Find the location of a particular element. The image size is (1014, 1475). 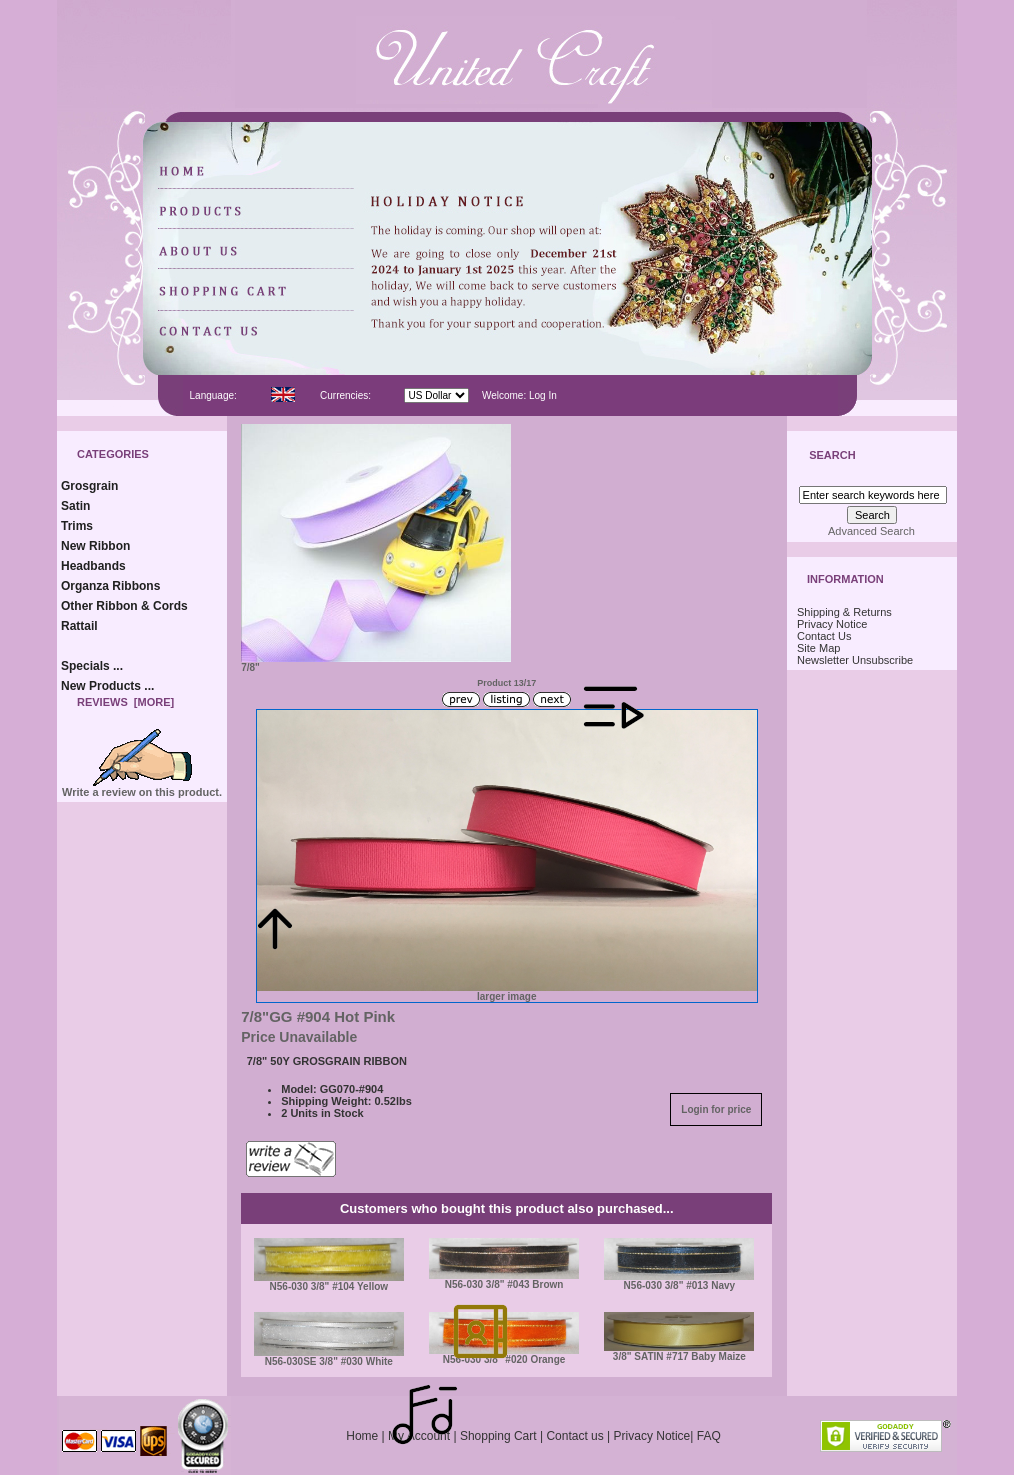

open contacts or address book is located at coordinates (480, 1331).